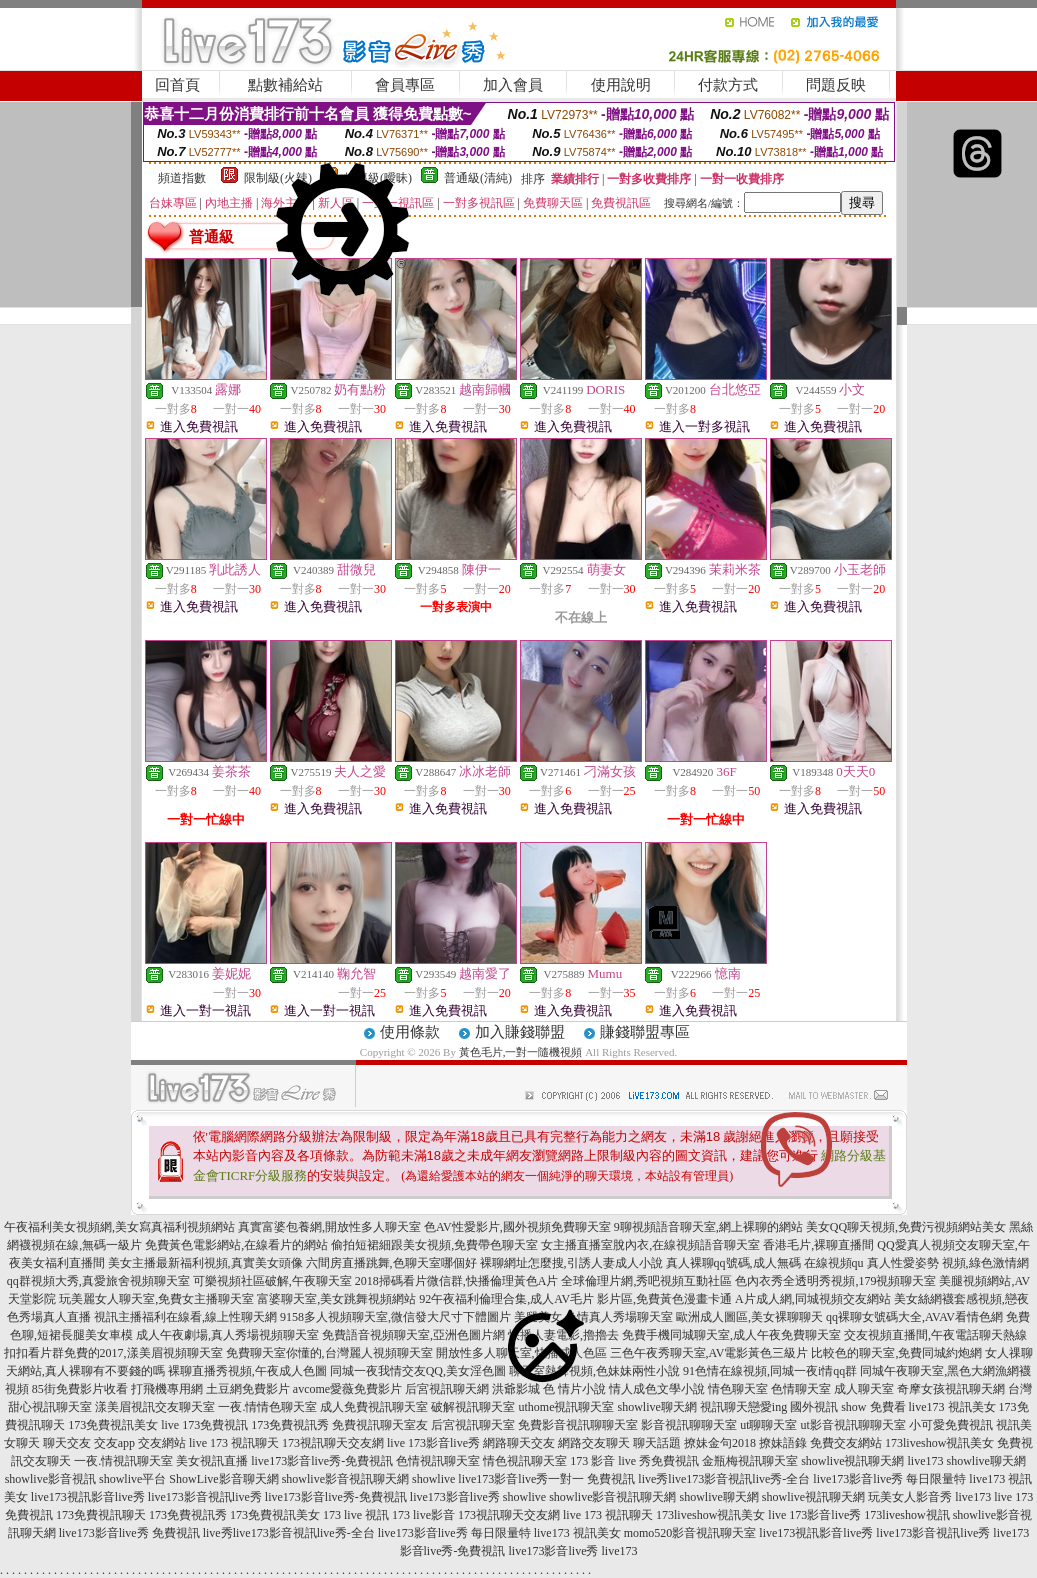 The width and height of the screenshot is (1037, 1578). I want to click on open viber messaging app, so click(796, 1149).